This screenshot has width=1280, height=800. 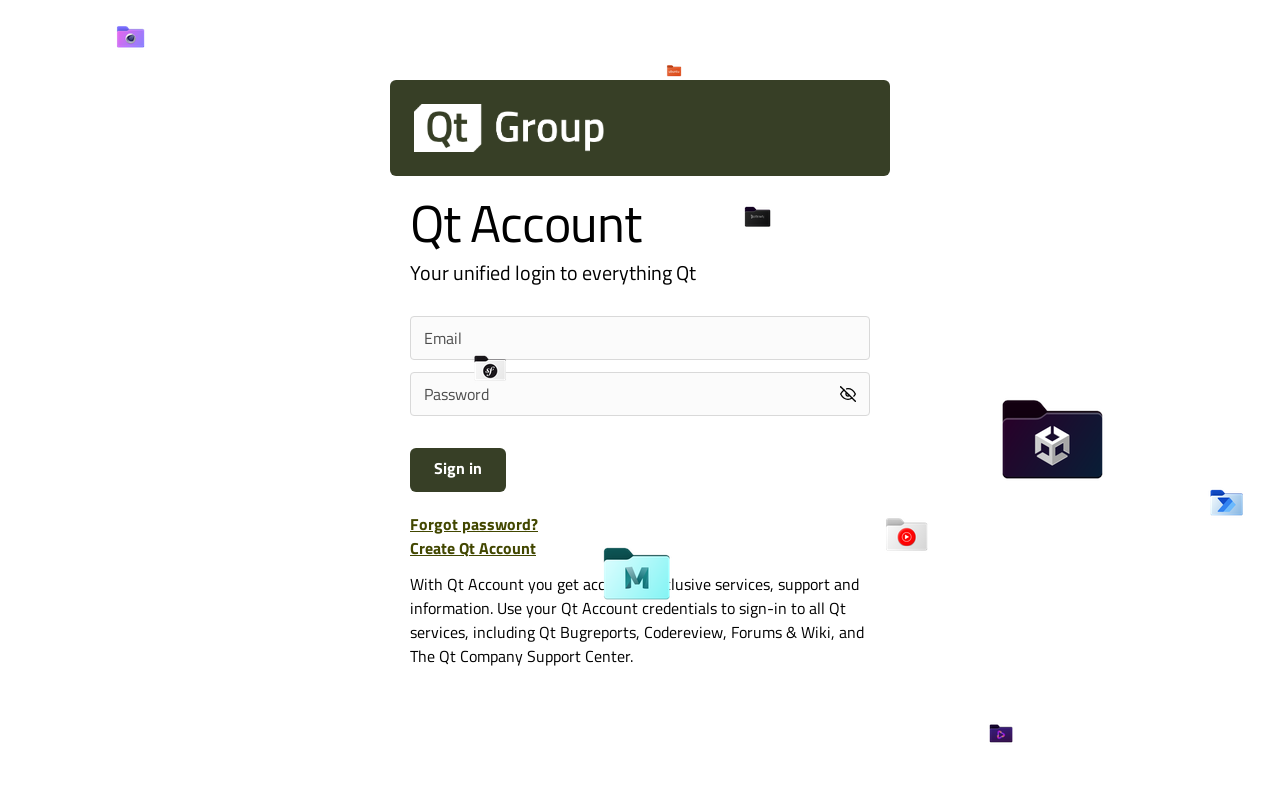 What do you see at coordinates (1001, 734) in the screenshot?
I see `open wondershare vidair video files folder` at bounding box center [1001, 734].